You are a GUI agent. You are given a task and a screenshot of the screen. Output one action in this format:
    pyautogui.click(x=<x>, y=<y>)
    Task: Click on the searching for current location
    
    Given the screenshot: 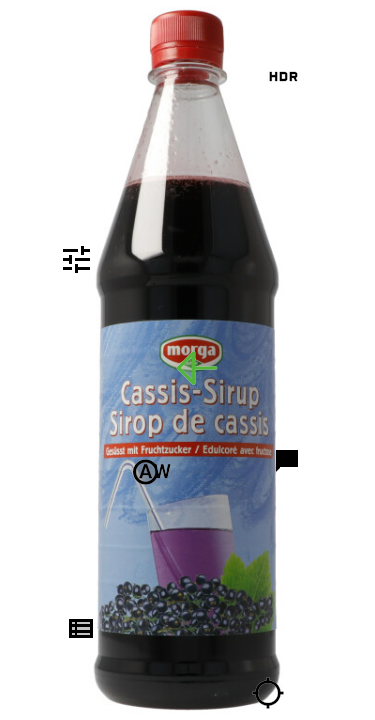 What is the action you would take?
    pyautogui.click(x=268, y=693)
    